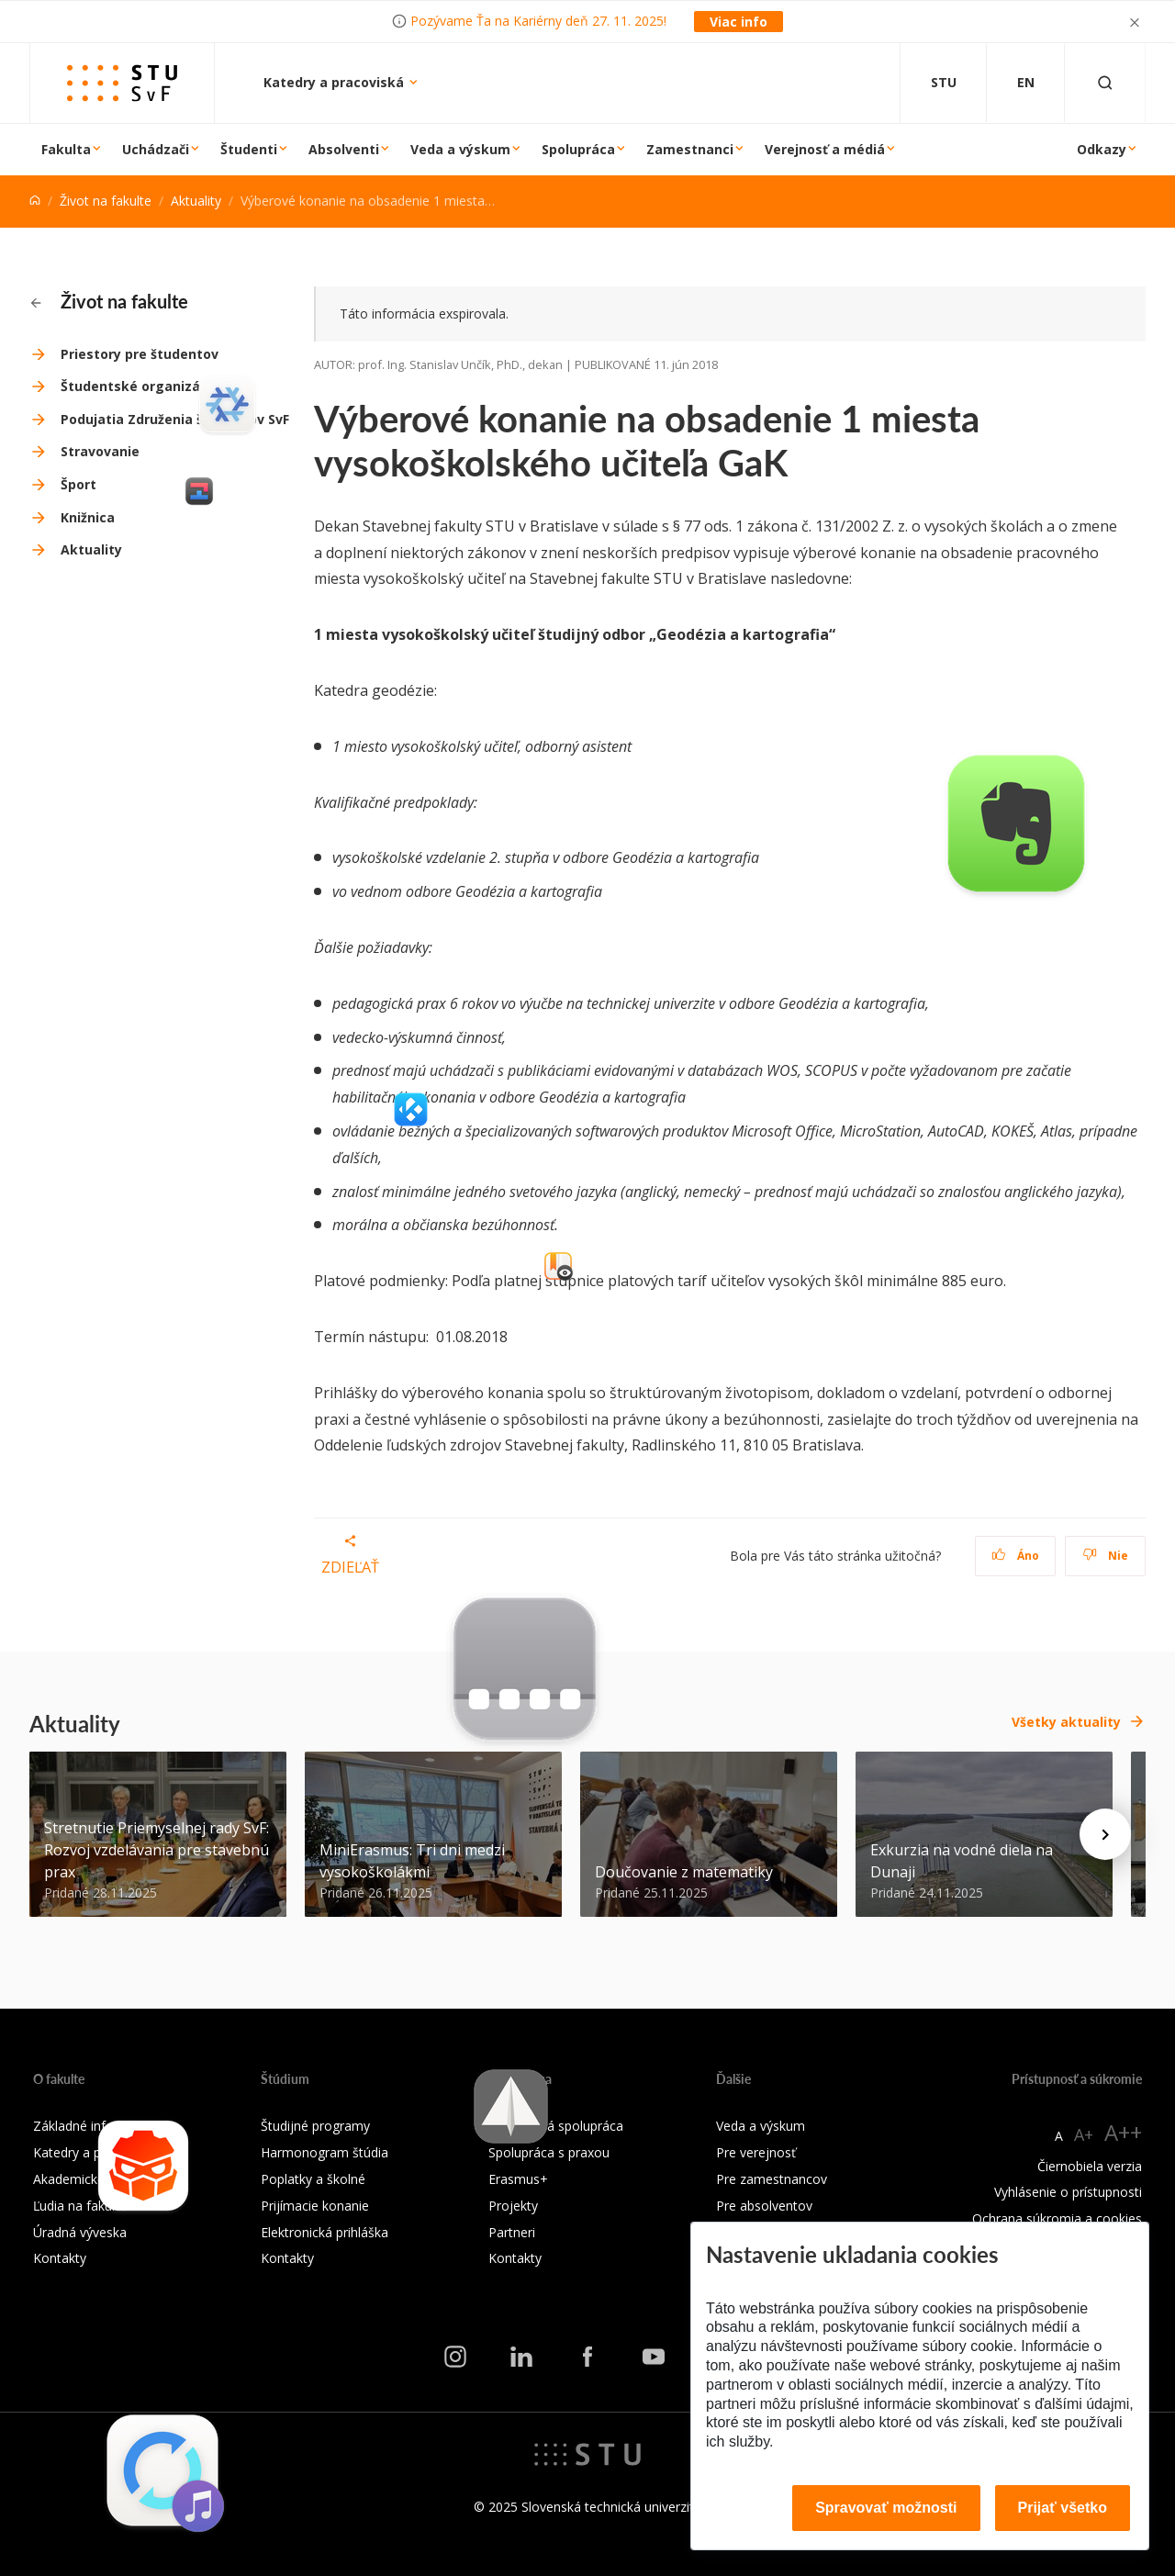 The width and height of the screenshot is (1175, 2576). I want to click on open the nix package manager, so click(227, 404).